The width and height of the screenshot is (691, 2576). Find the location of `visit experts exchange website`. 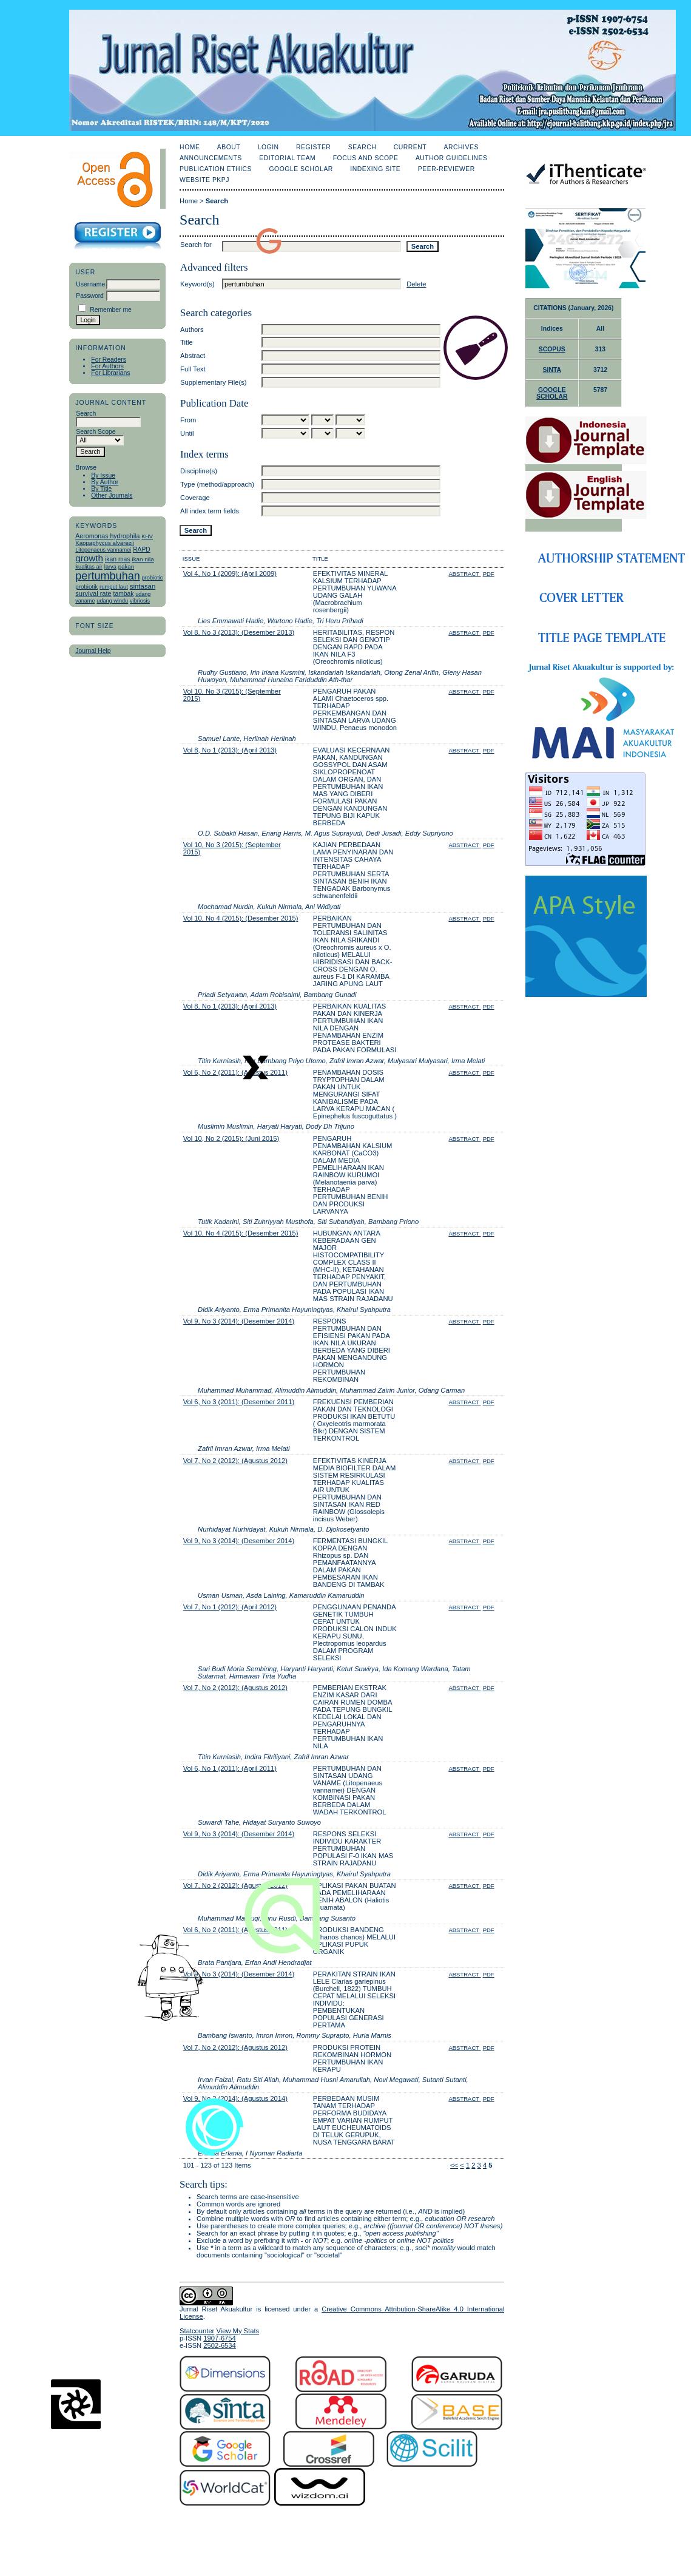

visit experts exchange website is located at coordinates (255, 1067).